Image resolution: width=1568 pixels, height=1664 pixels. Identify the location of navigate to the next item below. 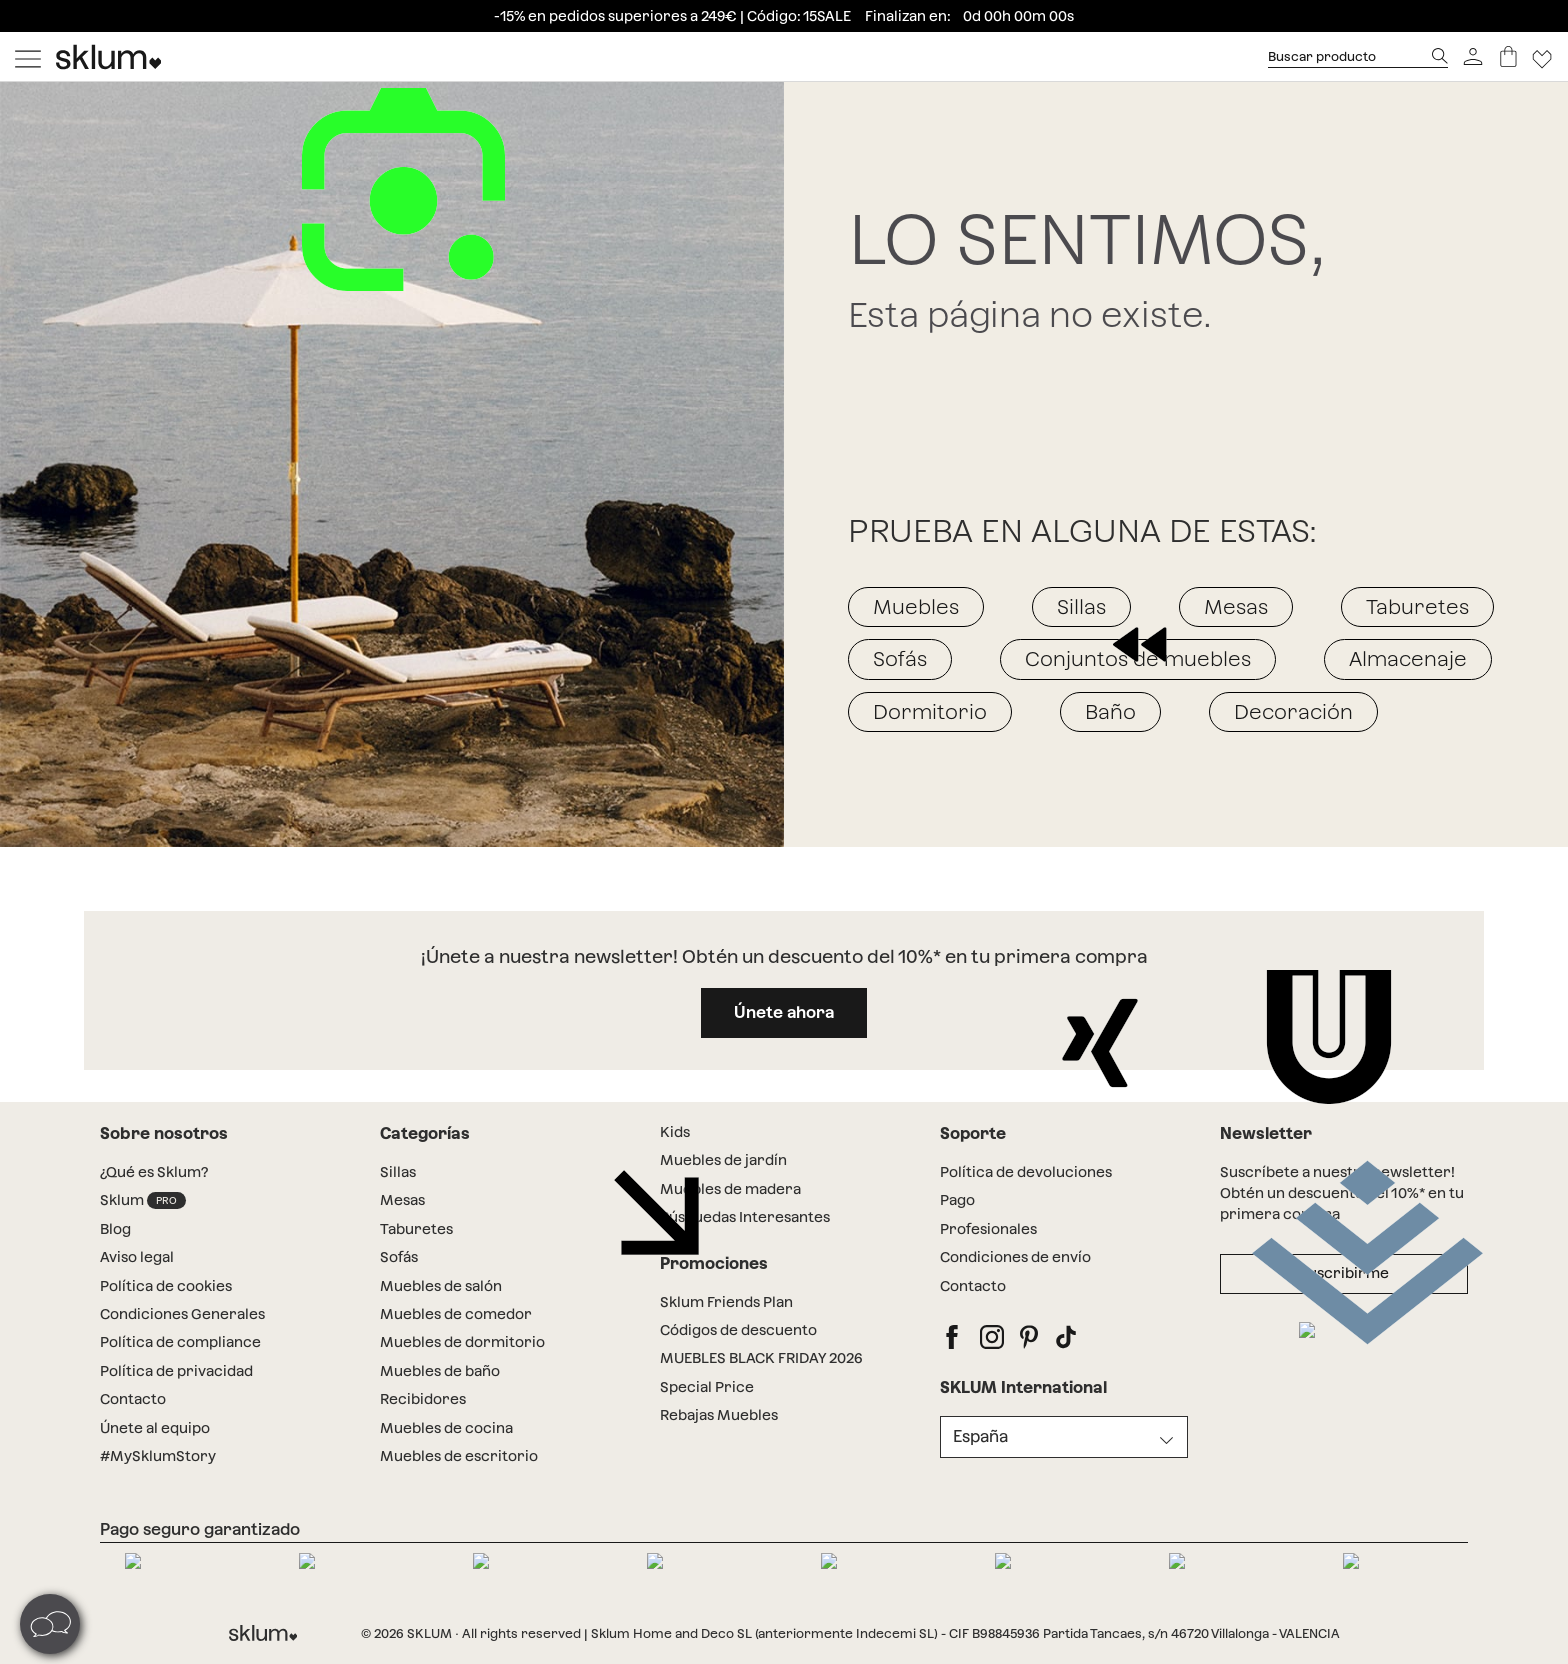
(656, 1212).